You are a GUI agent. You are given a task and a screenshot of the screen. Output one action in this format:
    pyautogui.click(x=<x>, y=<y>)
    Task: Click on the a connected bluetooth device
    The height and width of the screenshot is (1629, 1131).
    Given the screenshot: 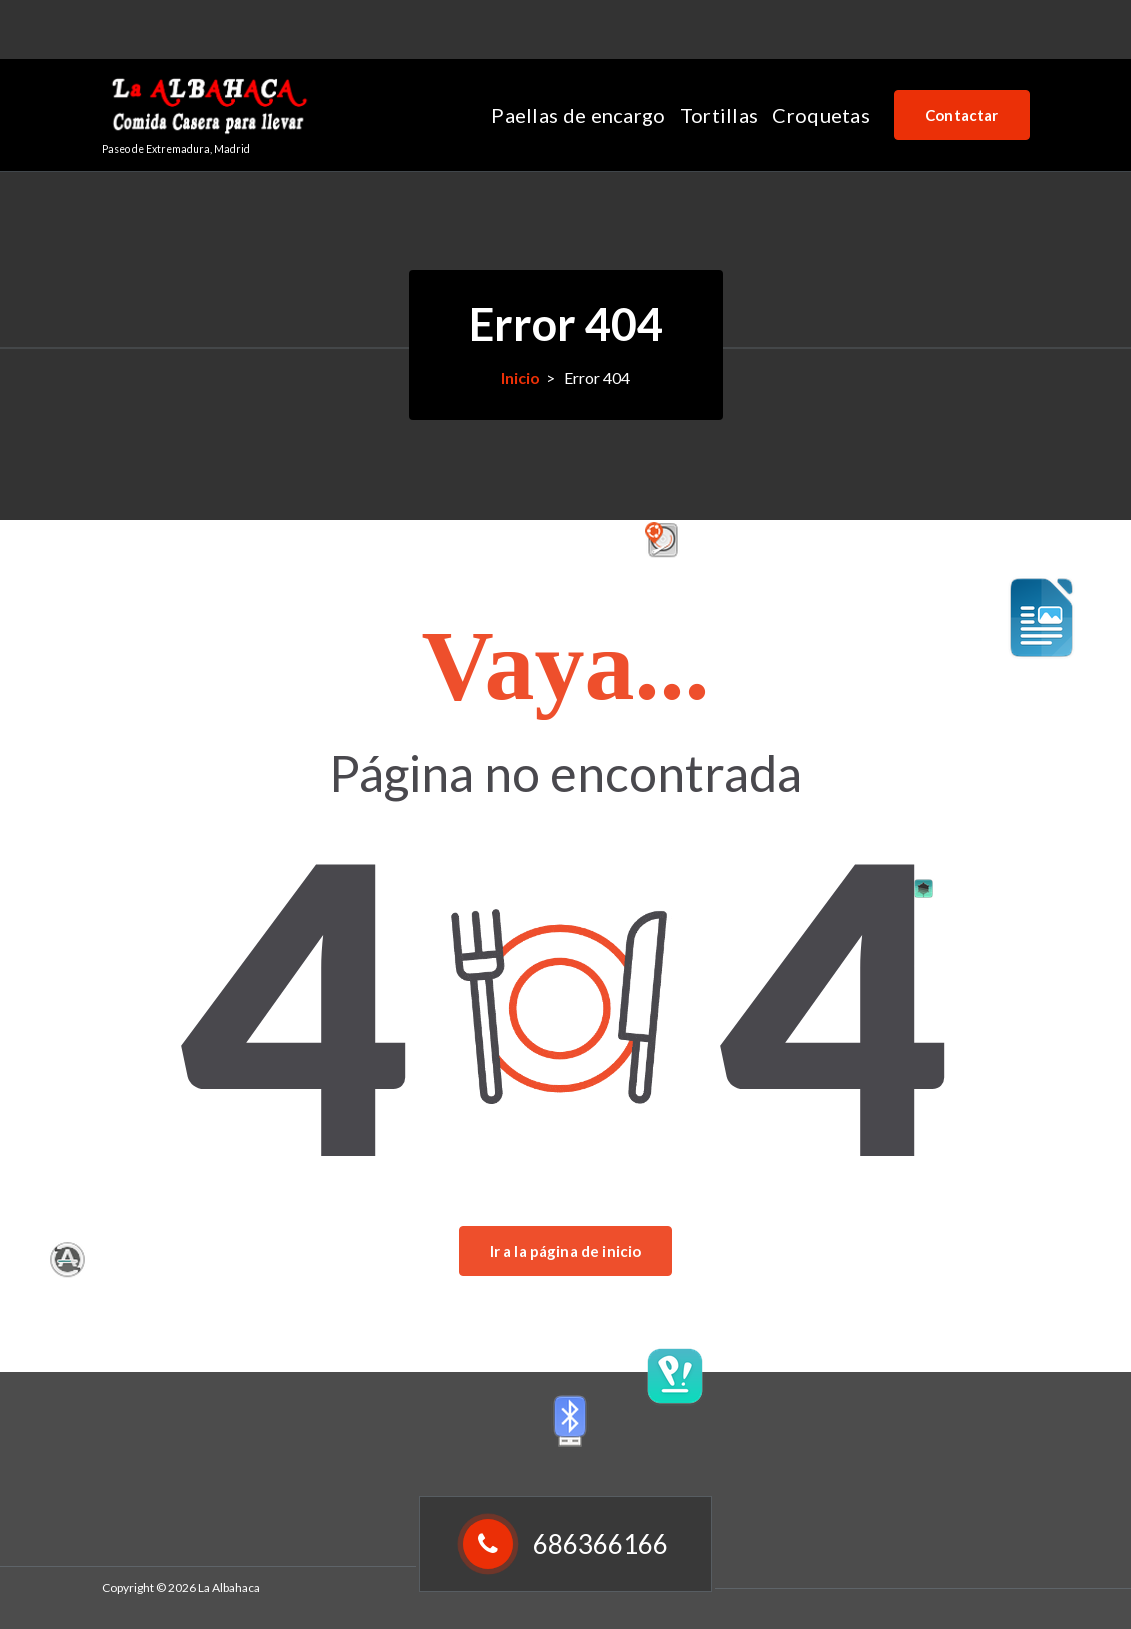 What is the action you would take?
    pyautogui.click(x=570, y=1421)
    